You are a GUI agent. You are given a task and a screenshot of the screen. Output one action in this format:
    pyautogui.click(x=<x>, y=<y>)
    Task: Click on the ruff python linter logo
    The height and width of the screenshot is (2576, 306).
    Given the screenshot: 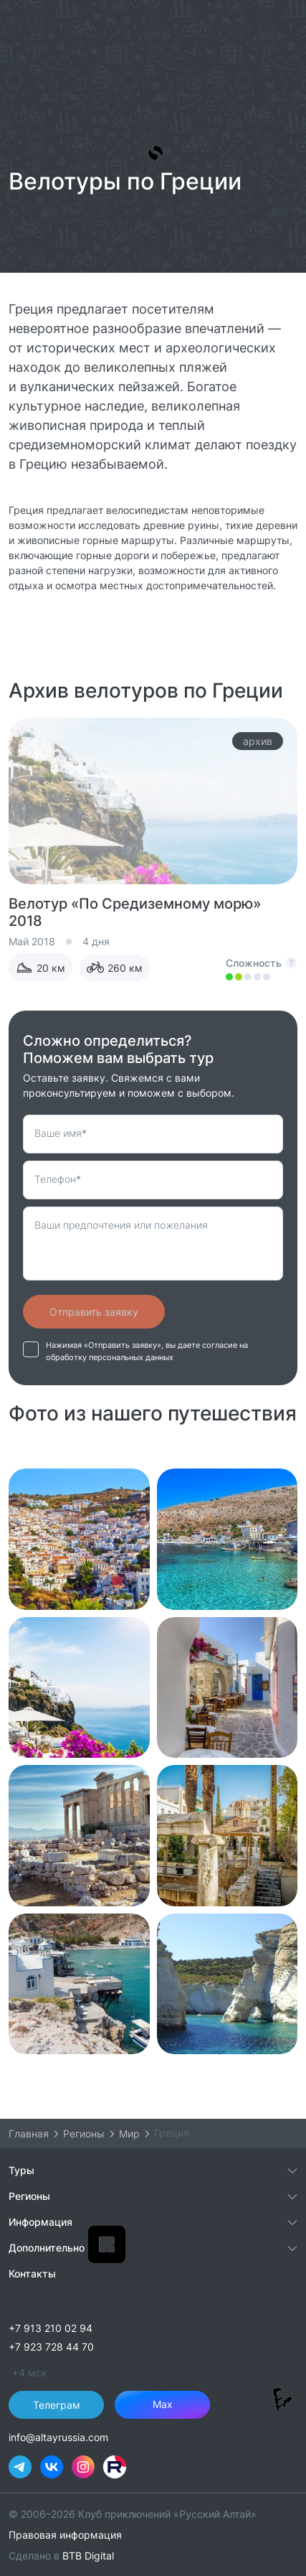 What is the action you would take?
    pyautogui.click(x=107, y=2244)
    